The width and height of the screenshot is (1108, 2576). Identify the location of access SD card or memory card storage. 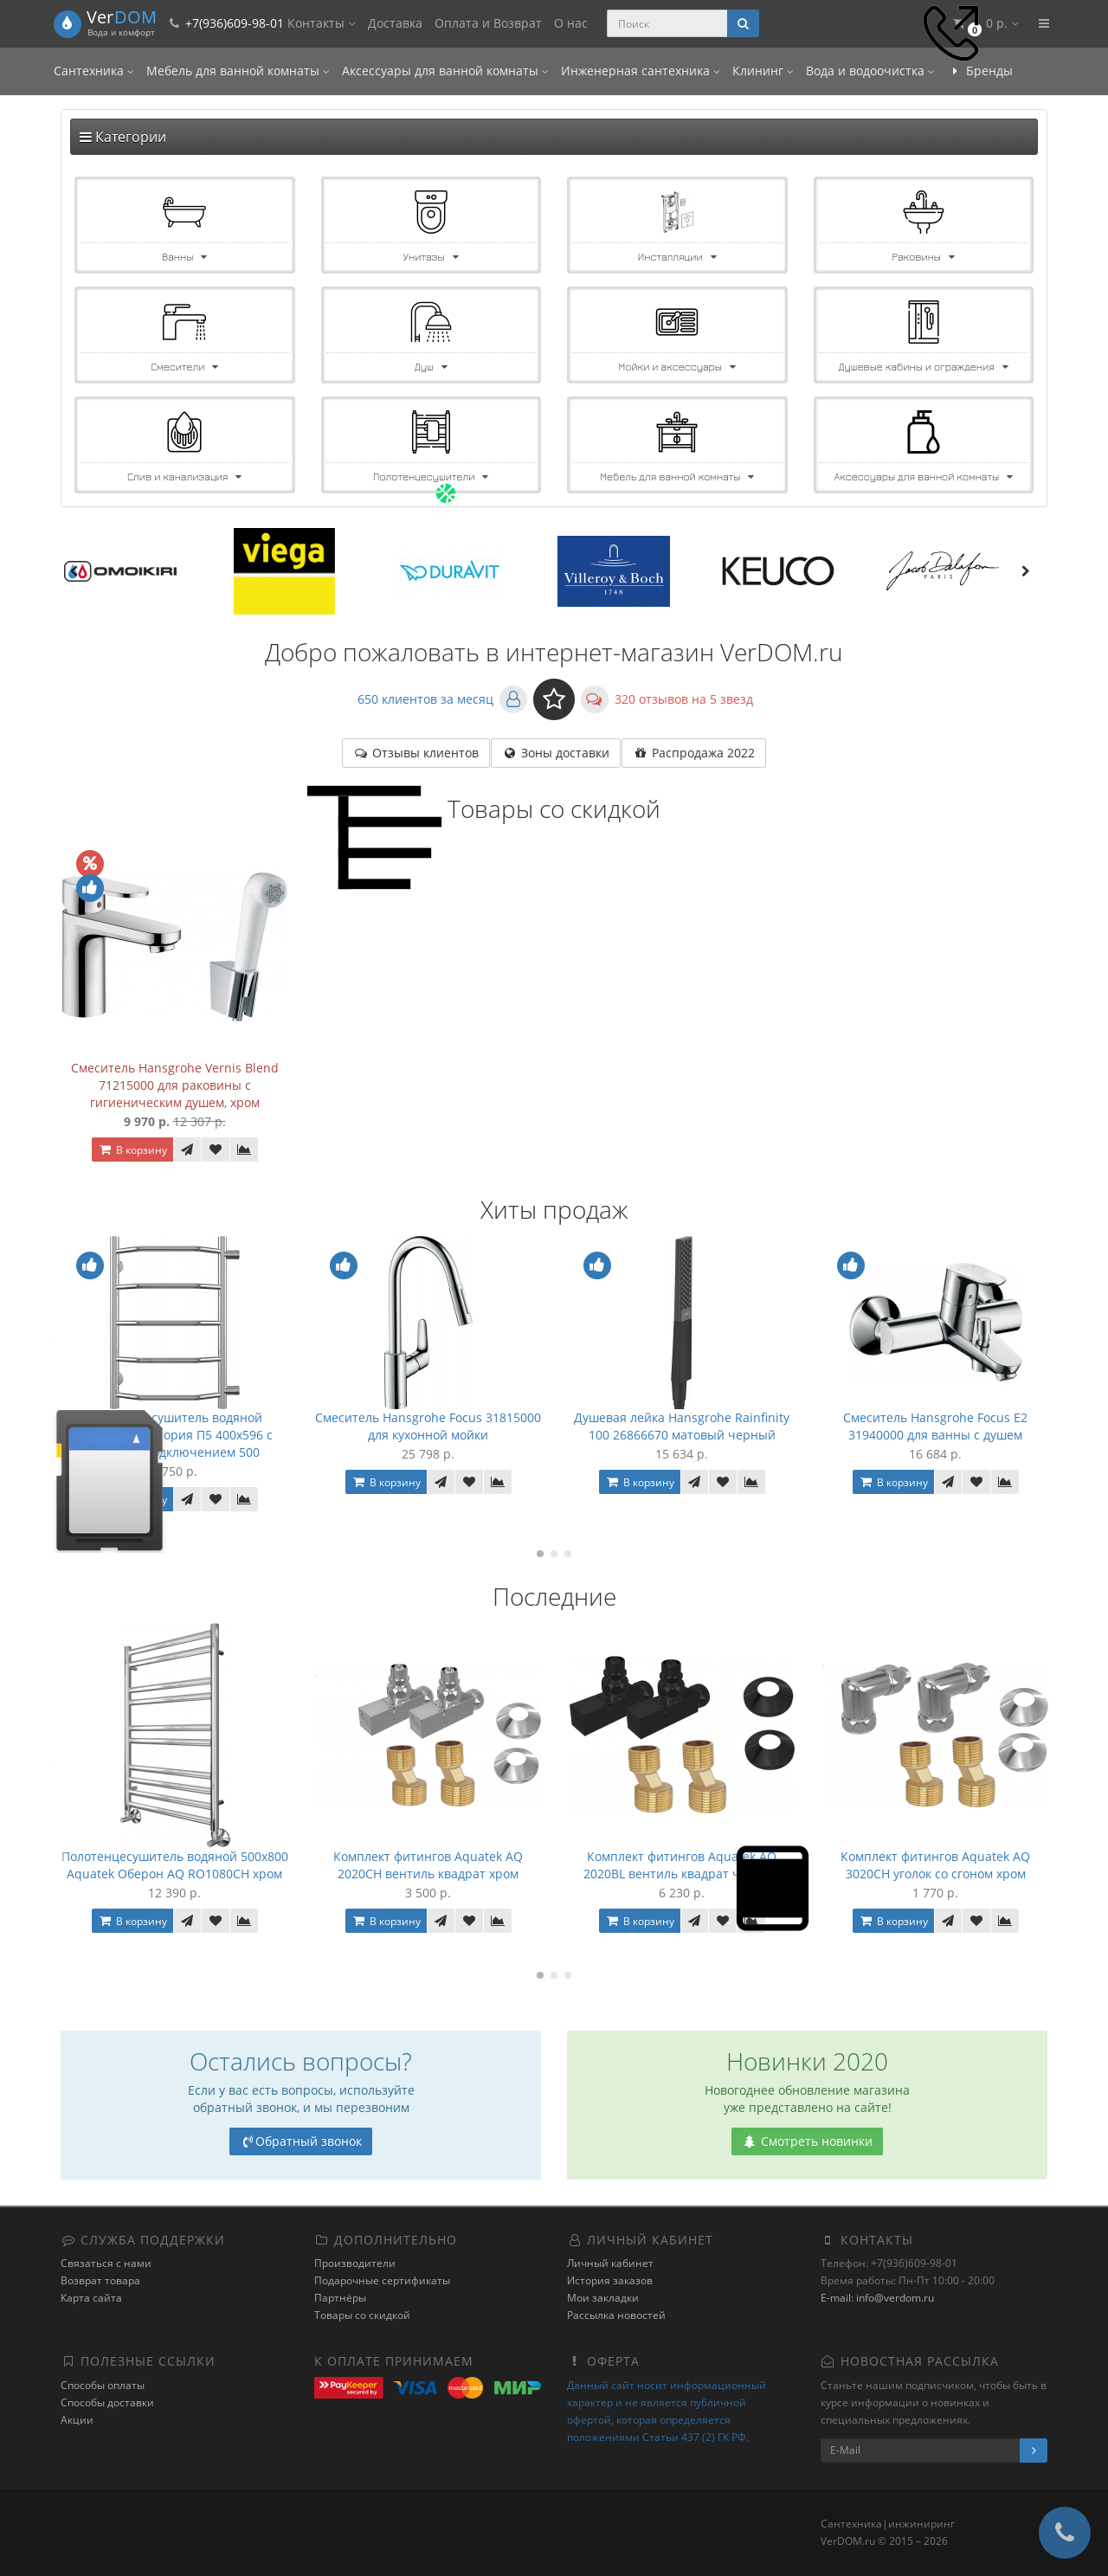
(109, 1481).